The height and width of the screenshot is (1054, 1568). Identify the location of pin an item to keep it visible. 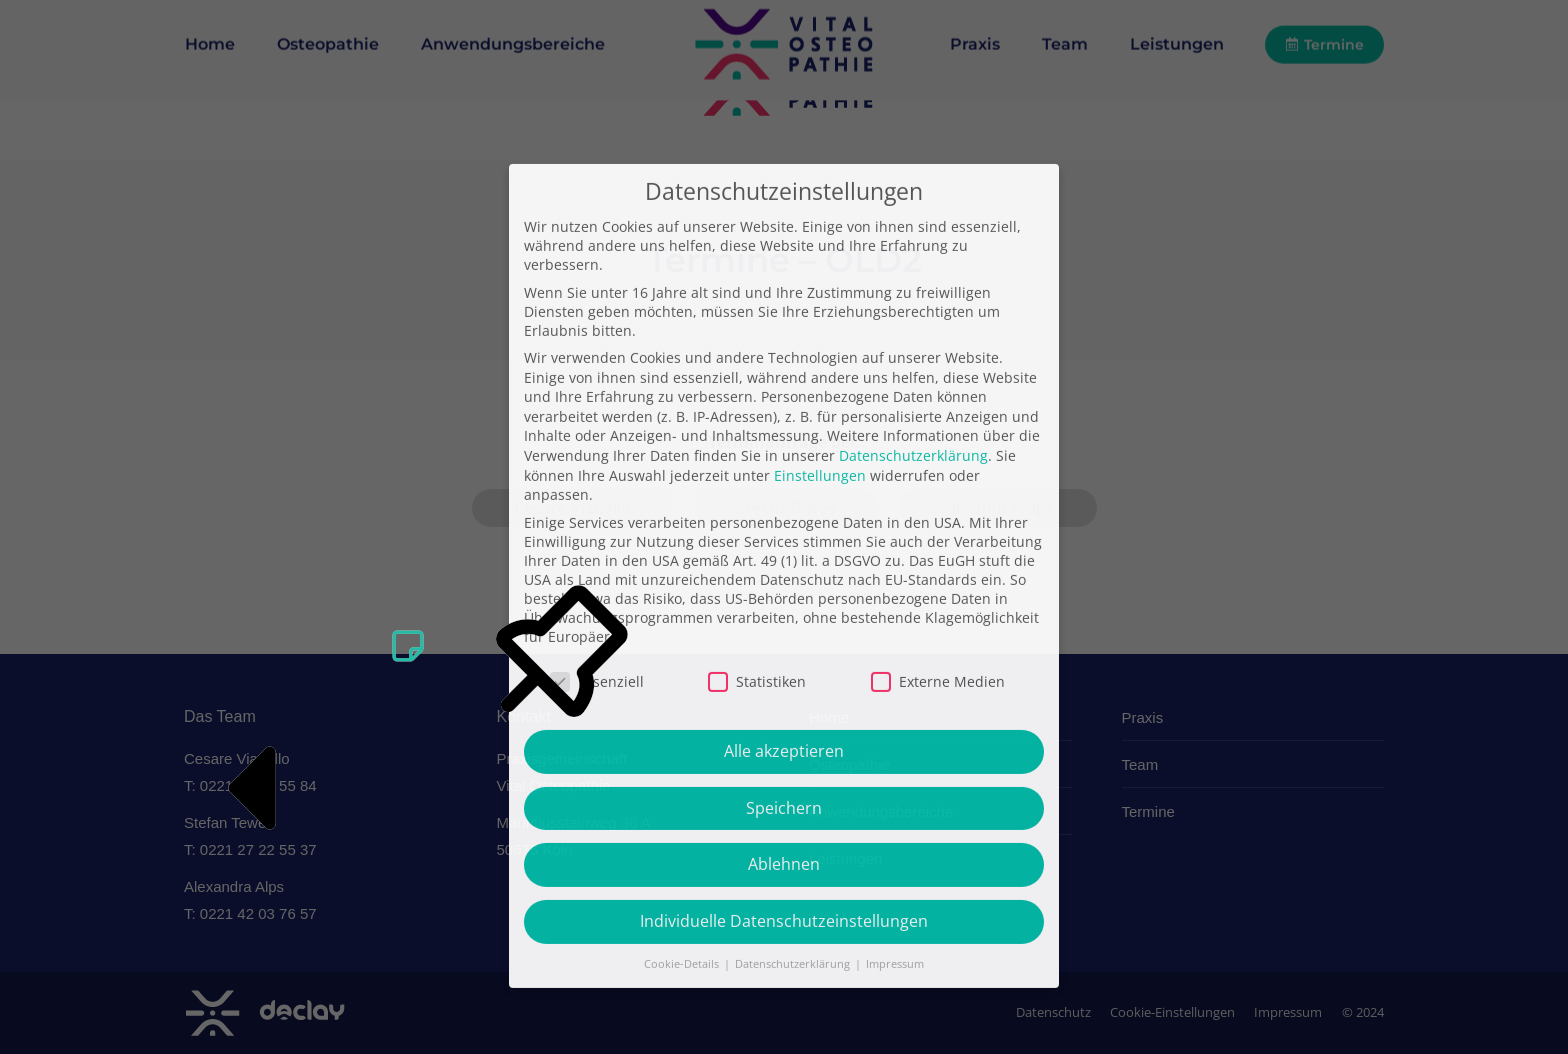
(557, 656).